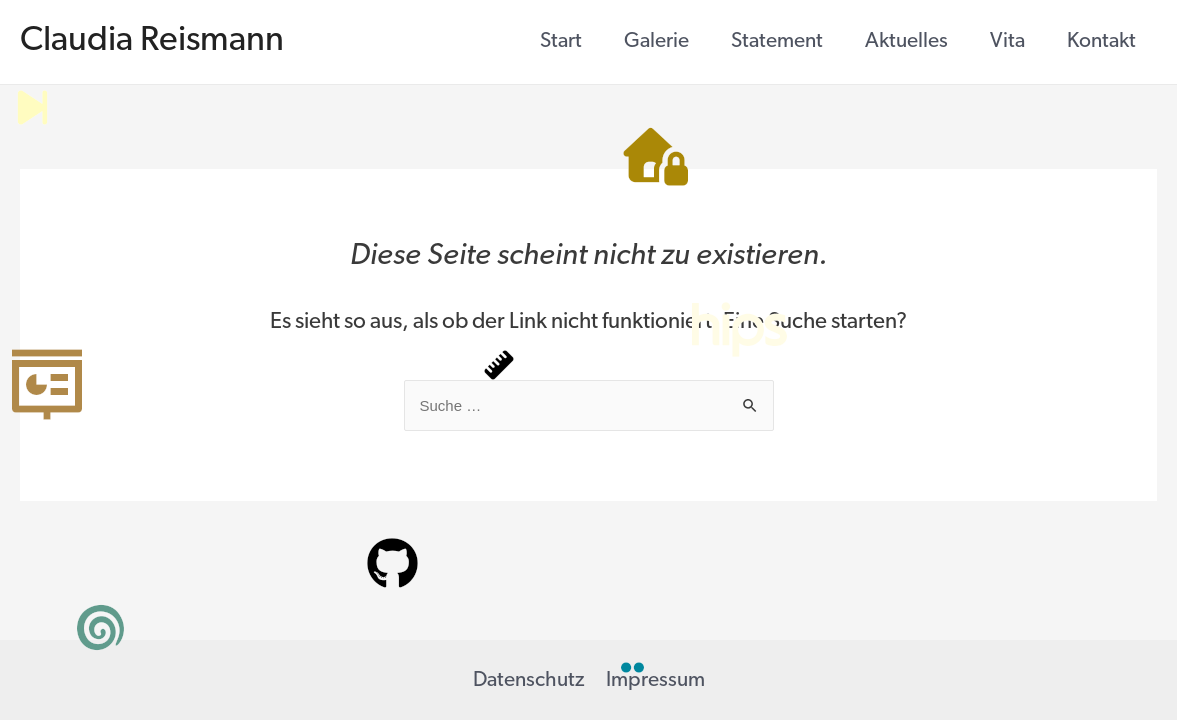  Describe the element at coordinates (392, 563) in the screenshot. I see `link to GitHub repository` at that location.